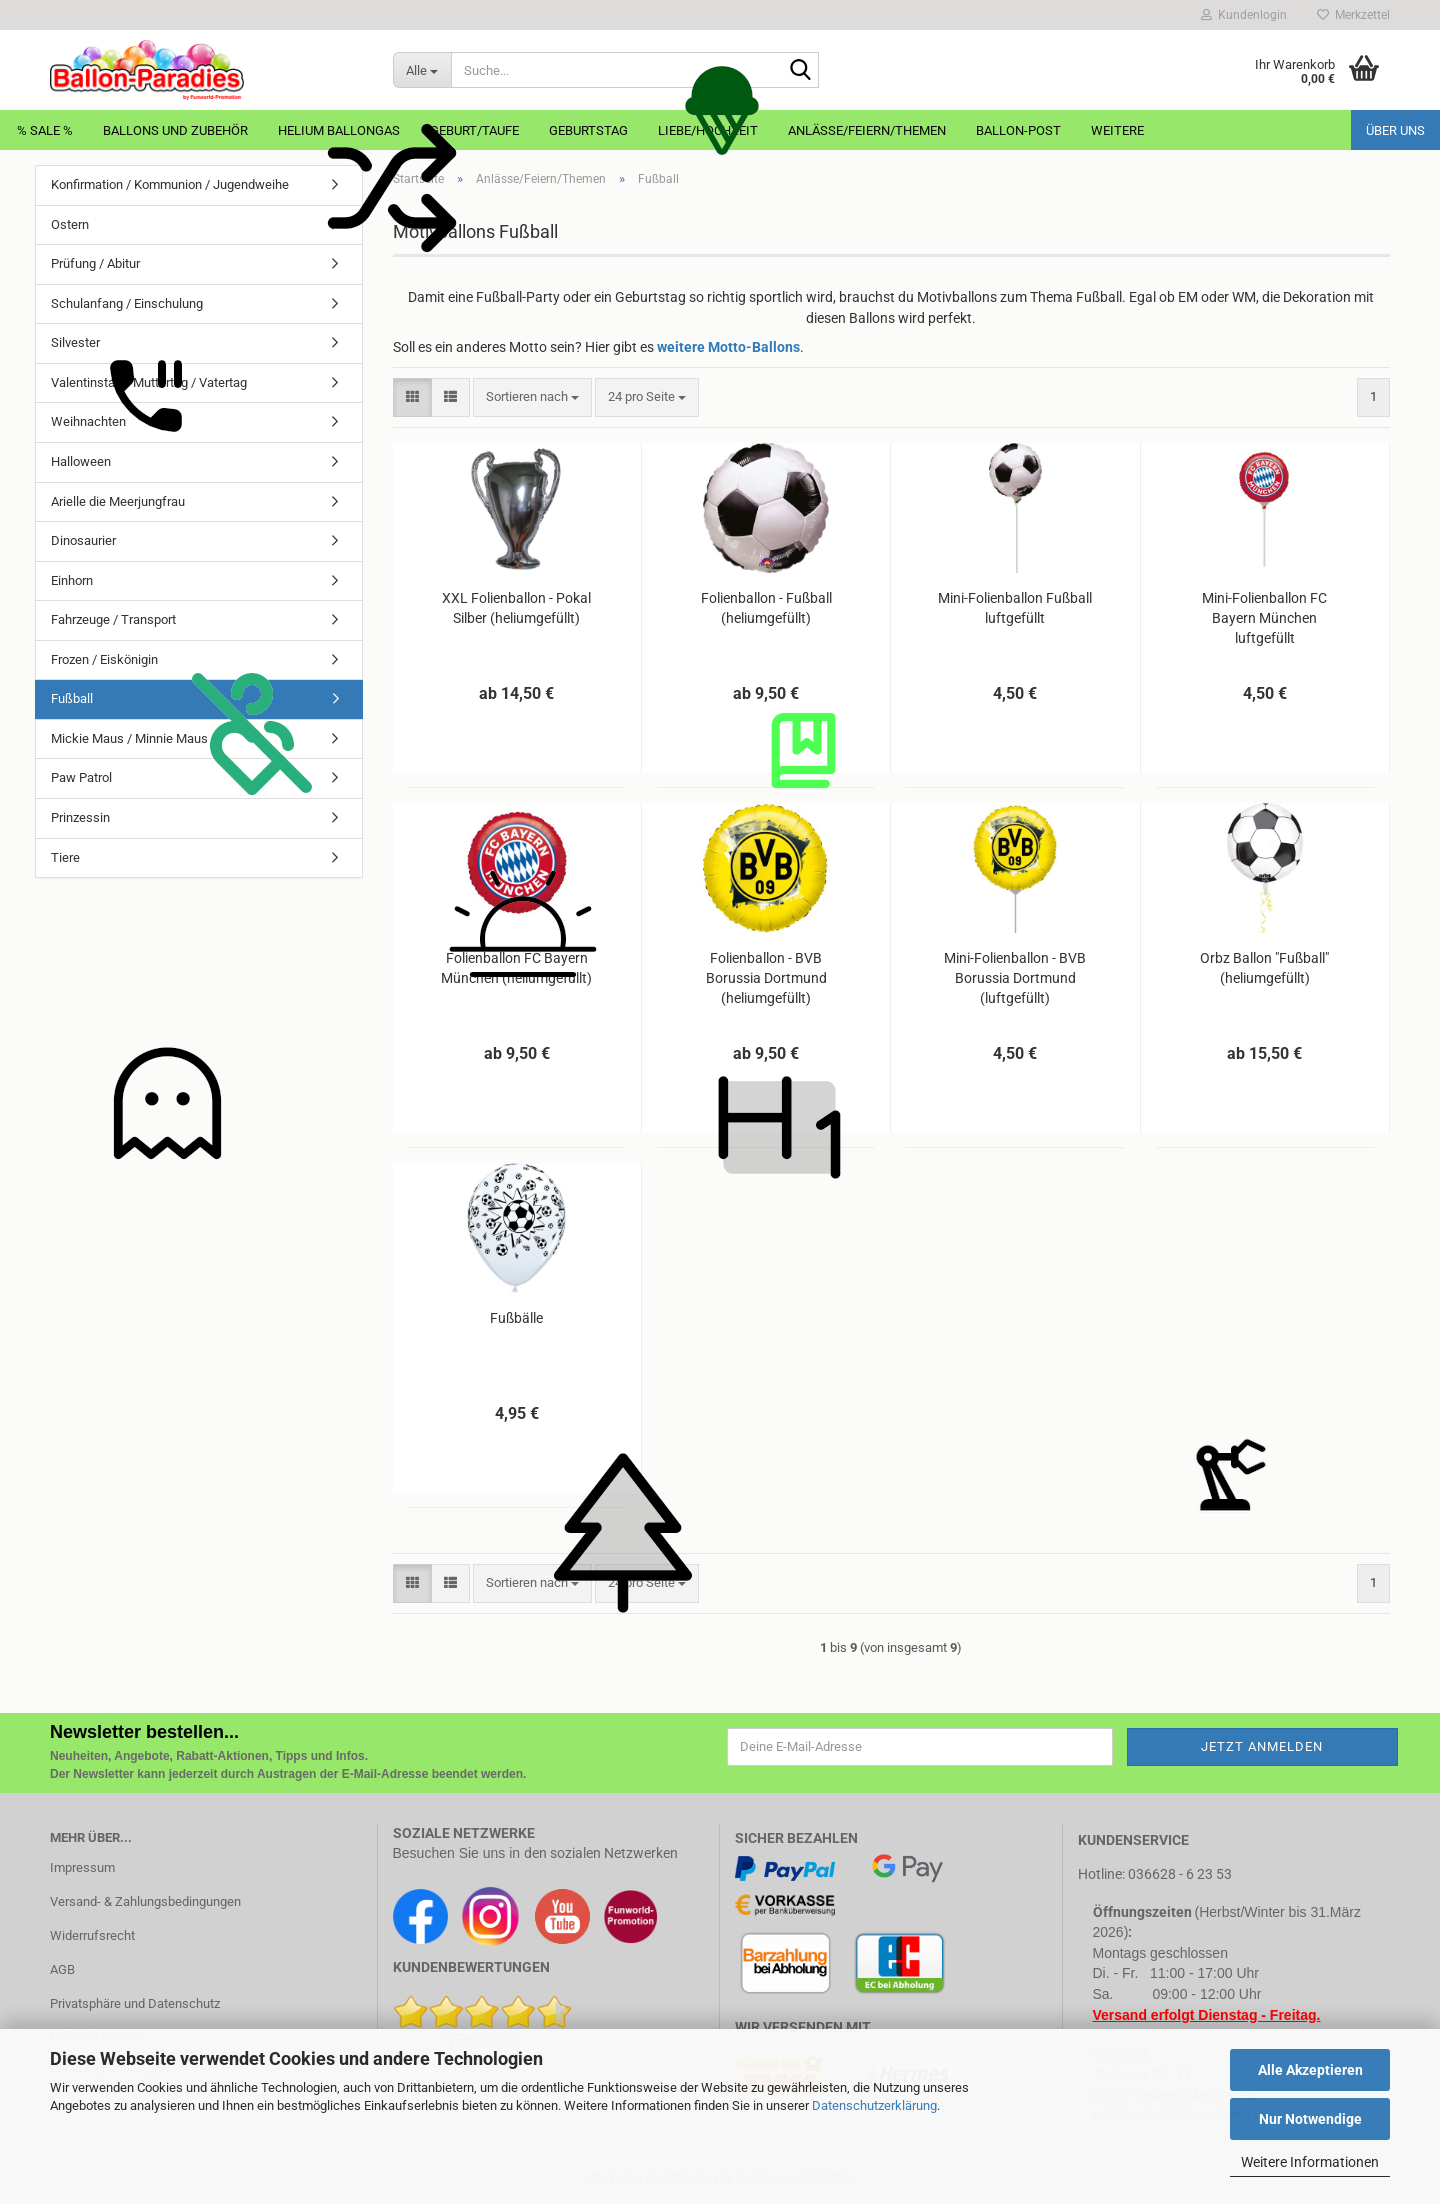  What do you see at coordinates (146, 396) in the screenshot?
I see `call on hold` at bounding box center [146, 396].